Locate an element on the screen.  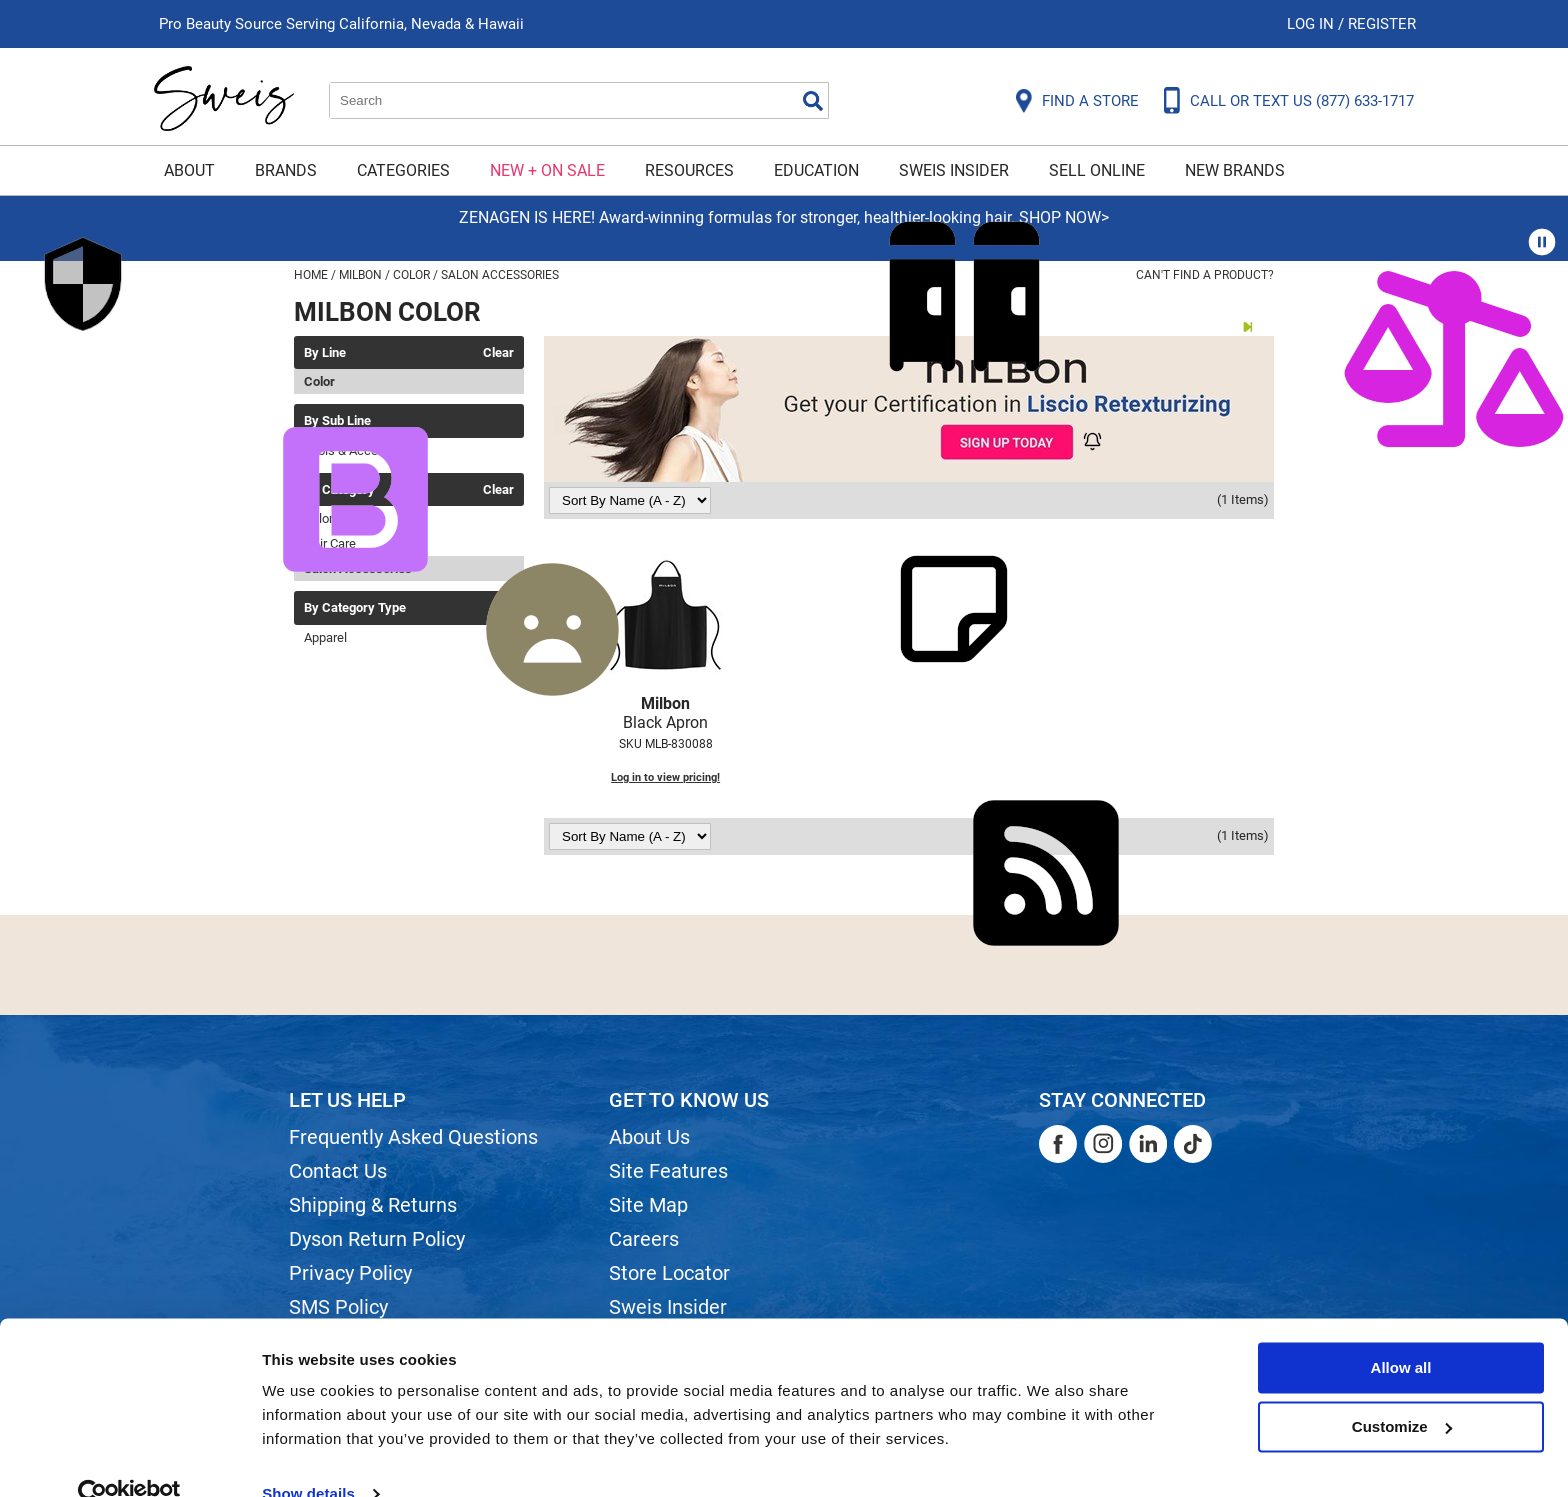
rate experience as negative or unsatisfied is located at coordinates (552, 629).